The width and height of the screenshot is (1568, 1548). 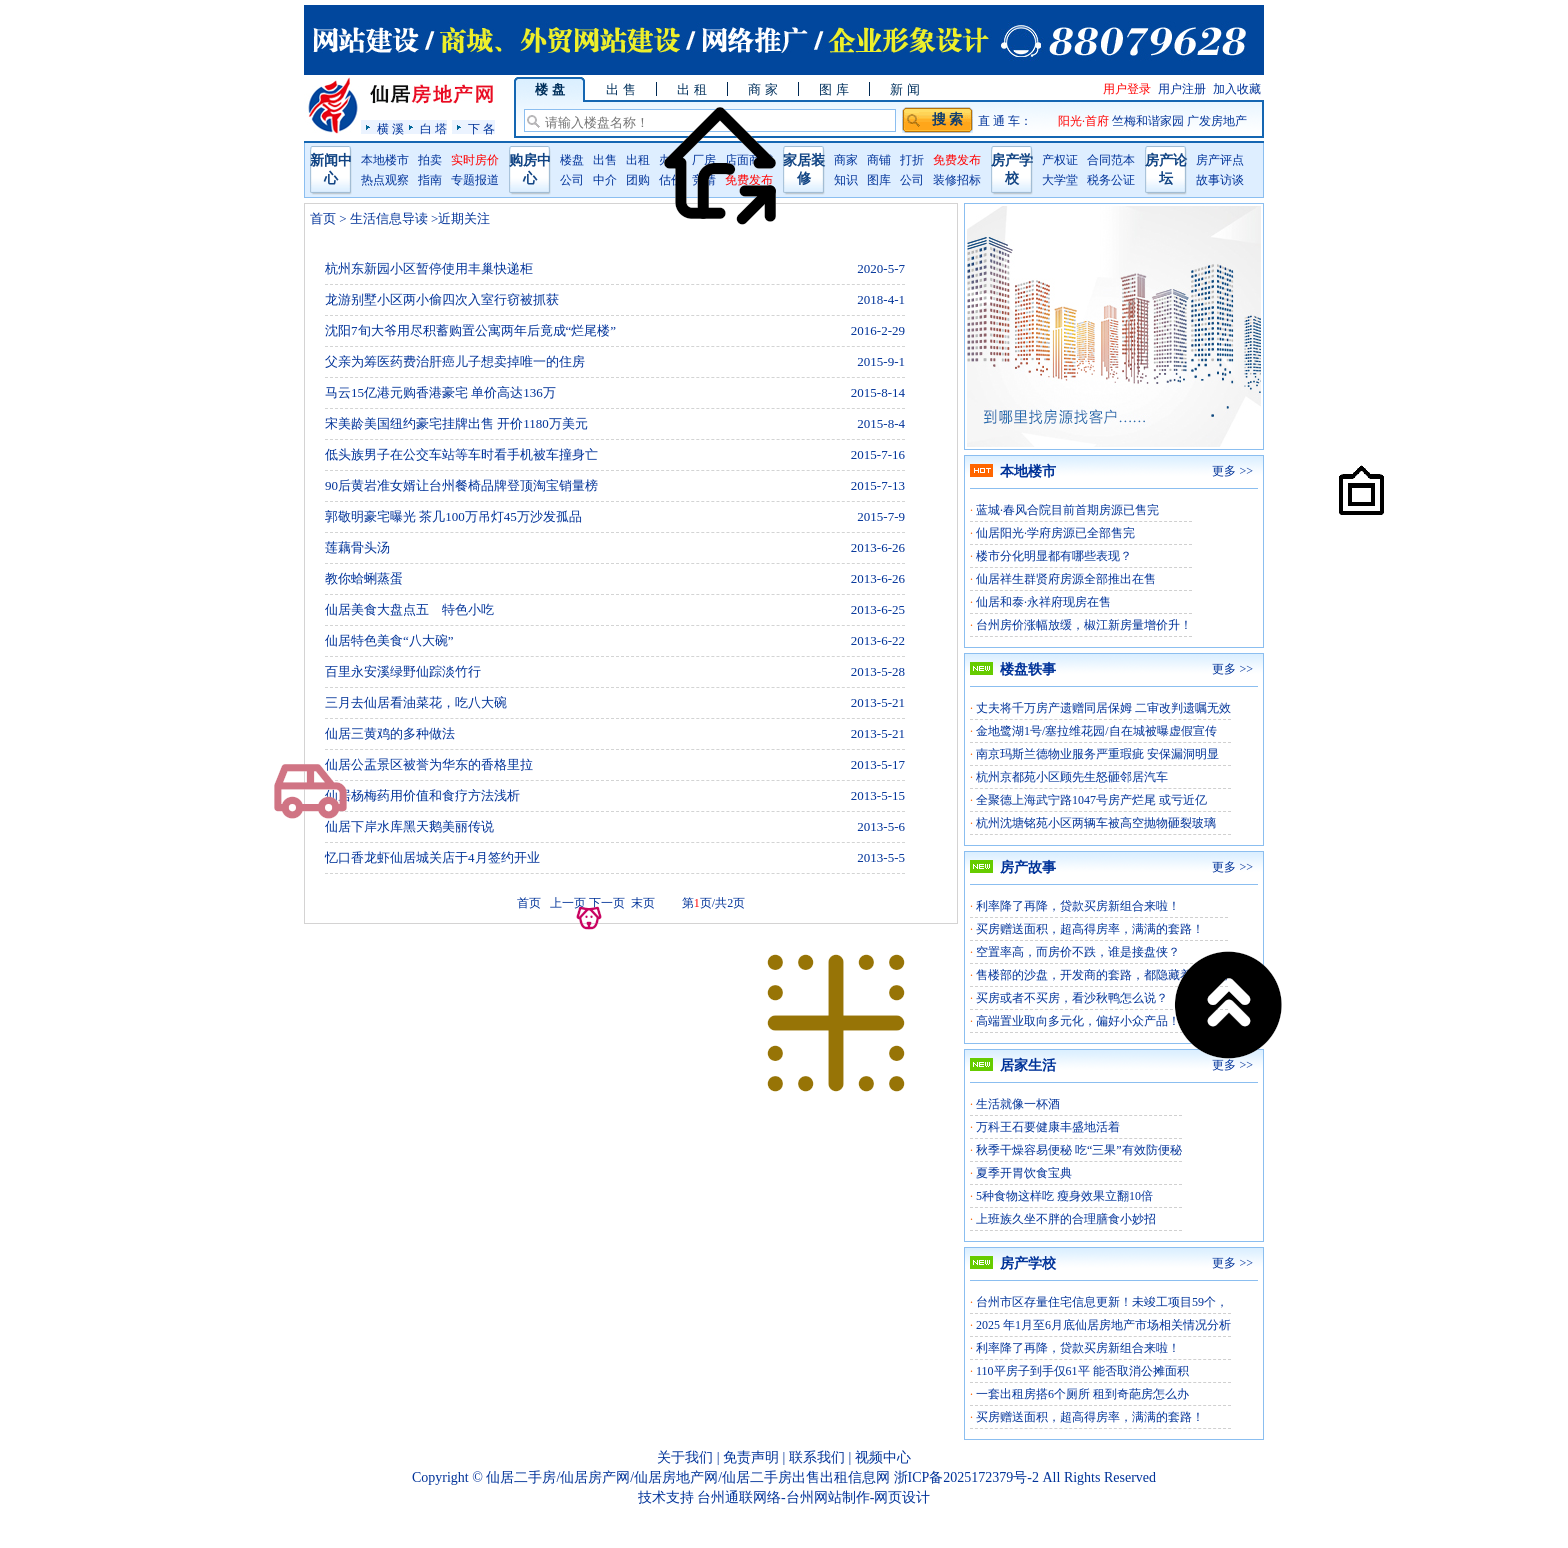 What do you see at coordinates (1361, 492) in the screenshot?
I see `view framed photos or artwork` at bounding box center [1361, 492].